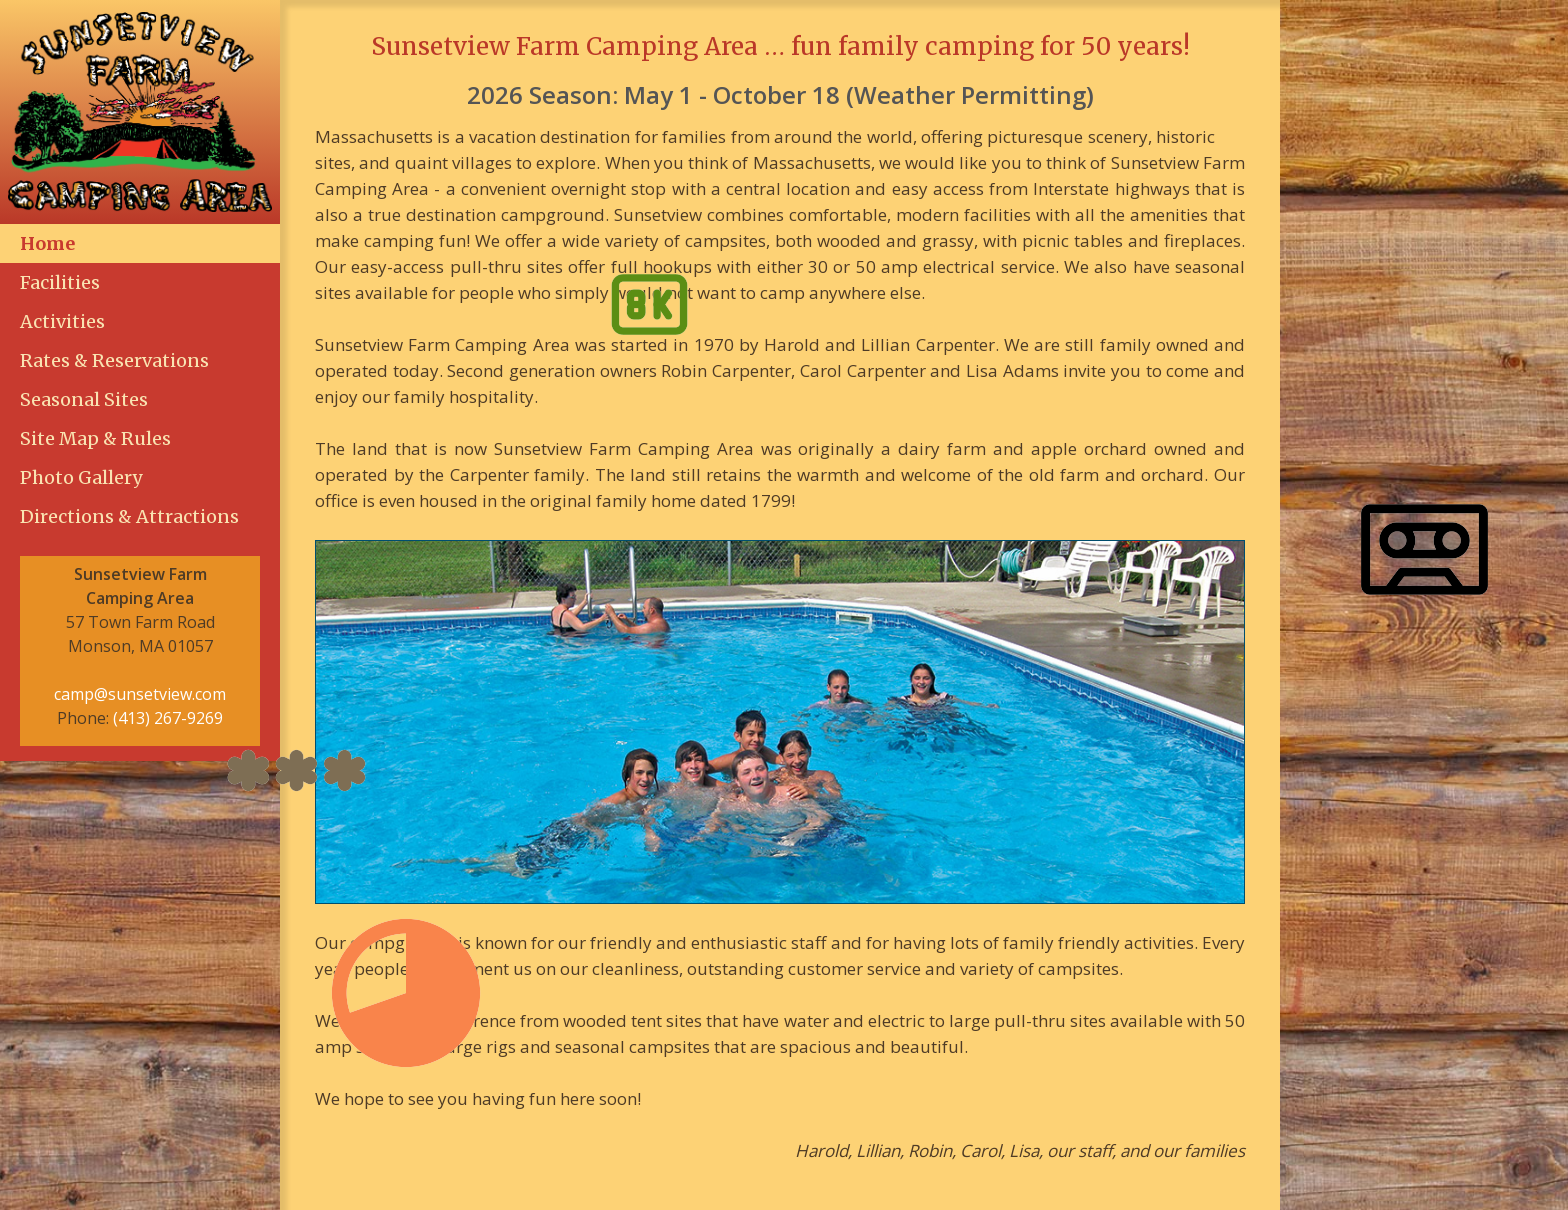  What do you see at coordinates (406, 993) in the screenshot?
I see `indicates 70% progress or completion` at bounding box center [406, 993].